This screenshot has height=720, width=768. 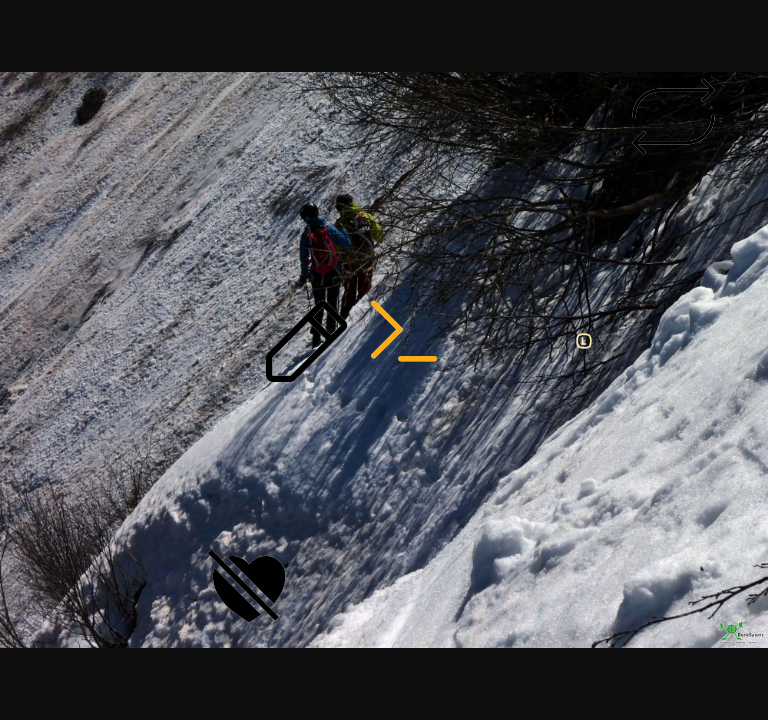 What do you see at coordinates (305, 343) in the screenshot?
I see `edit content or text` at bounding box center [305, 343].